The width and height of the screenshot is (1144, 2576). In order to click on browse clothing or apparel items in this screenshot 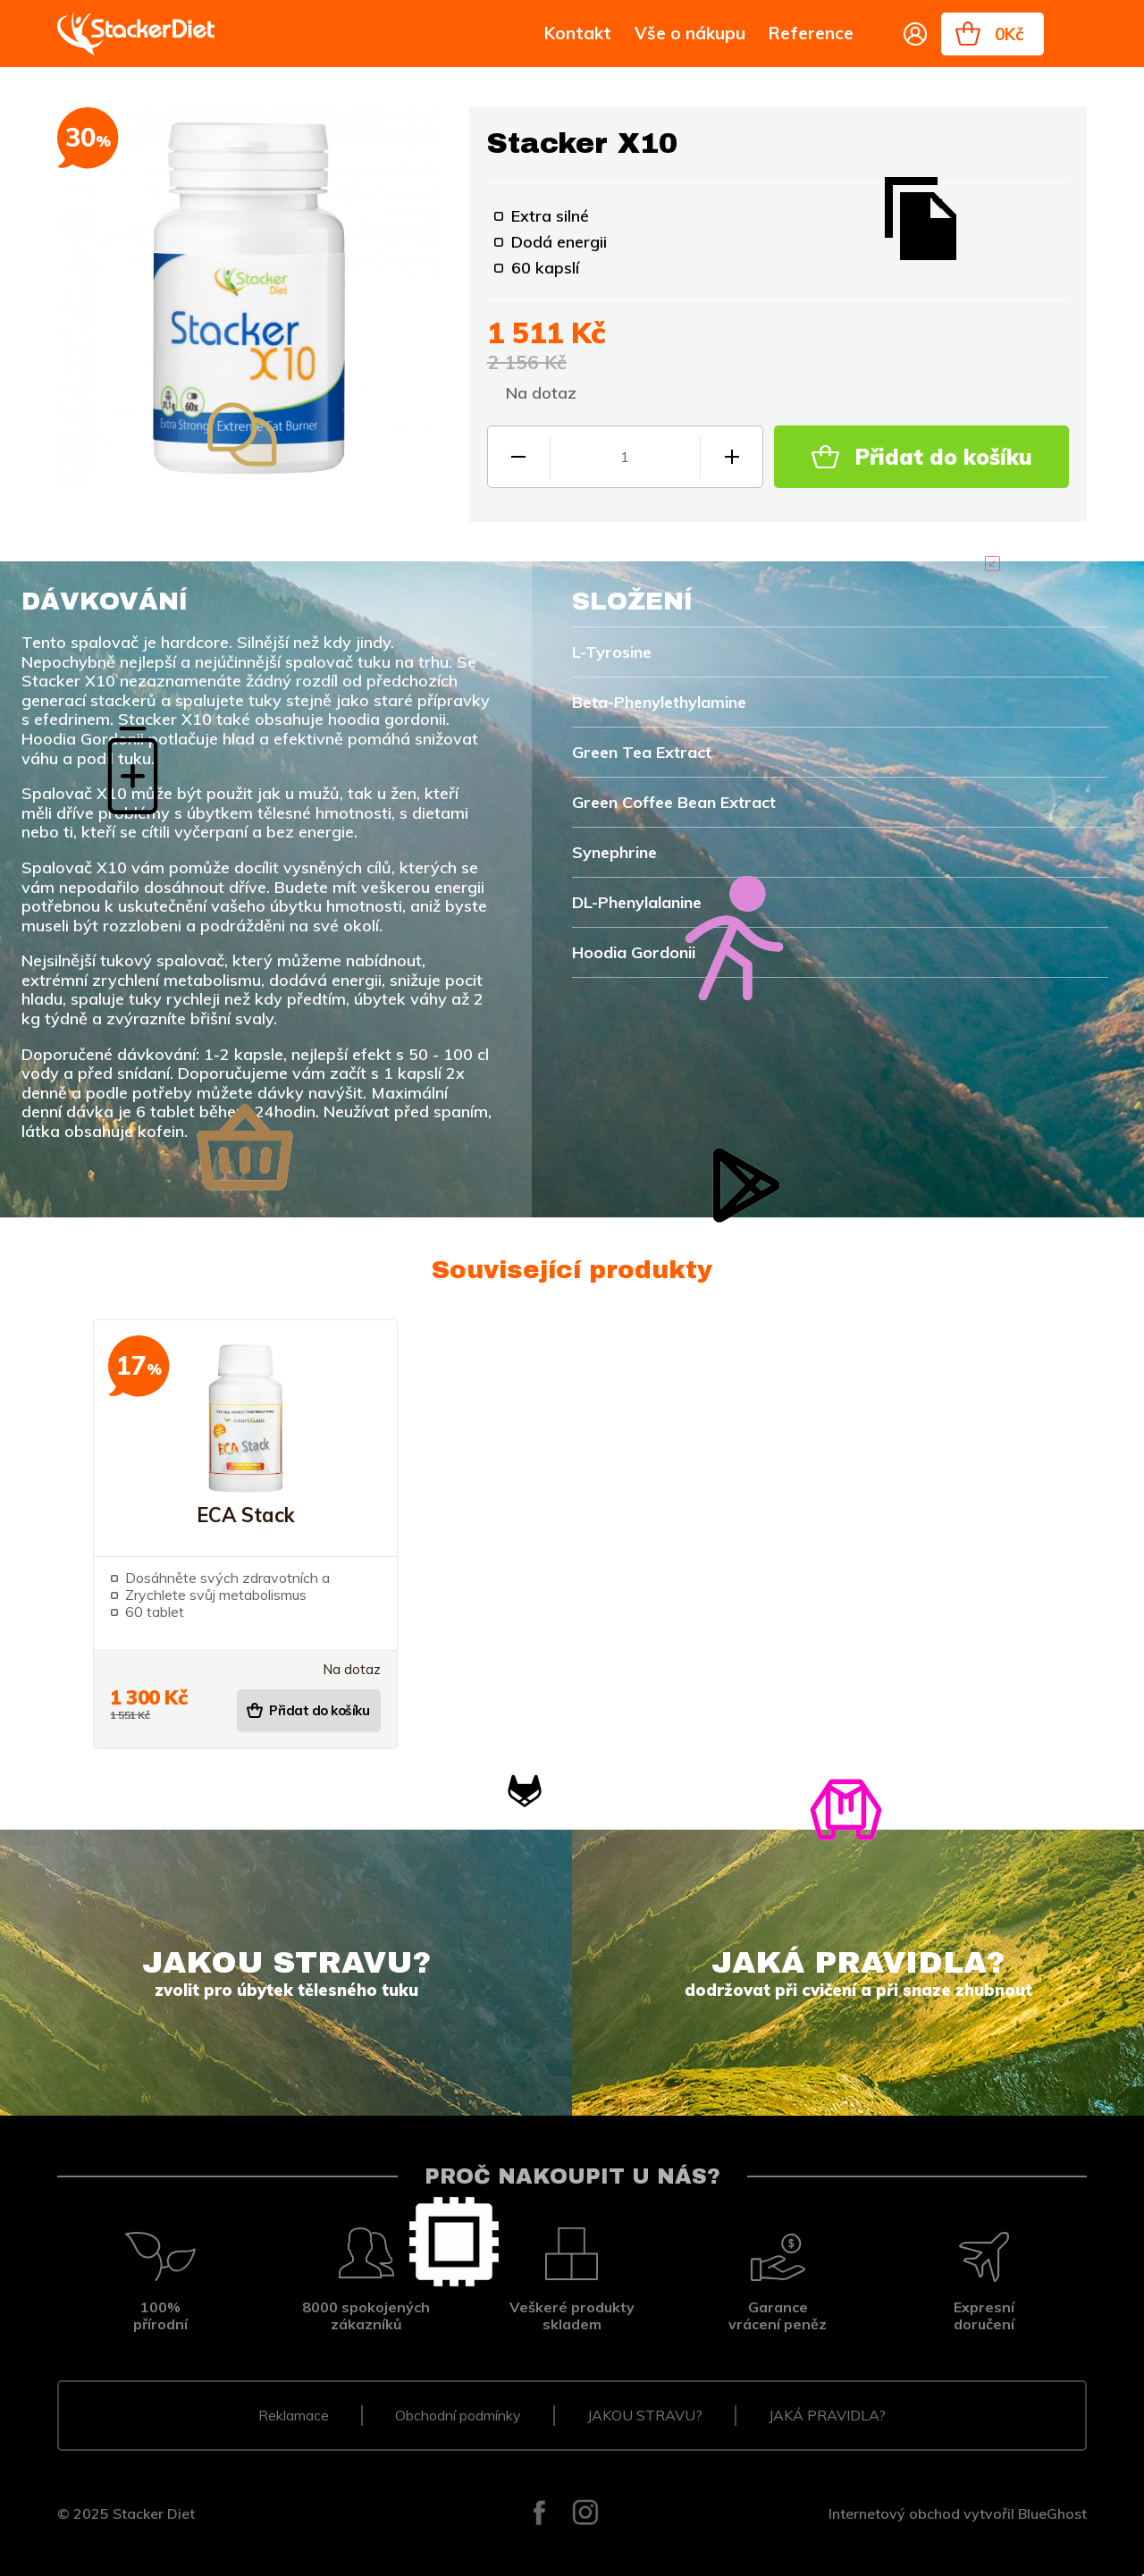, I will do `click(845, 1809)`.